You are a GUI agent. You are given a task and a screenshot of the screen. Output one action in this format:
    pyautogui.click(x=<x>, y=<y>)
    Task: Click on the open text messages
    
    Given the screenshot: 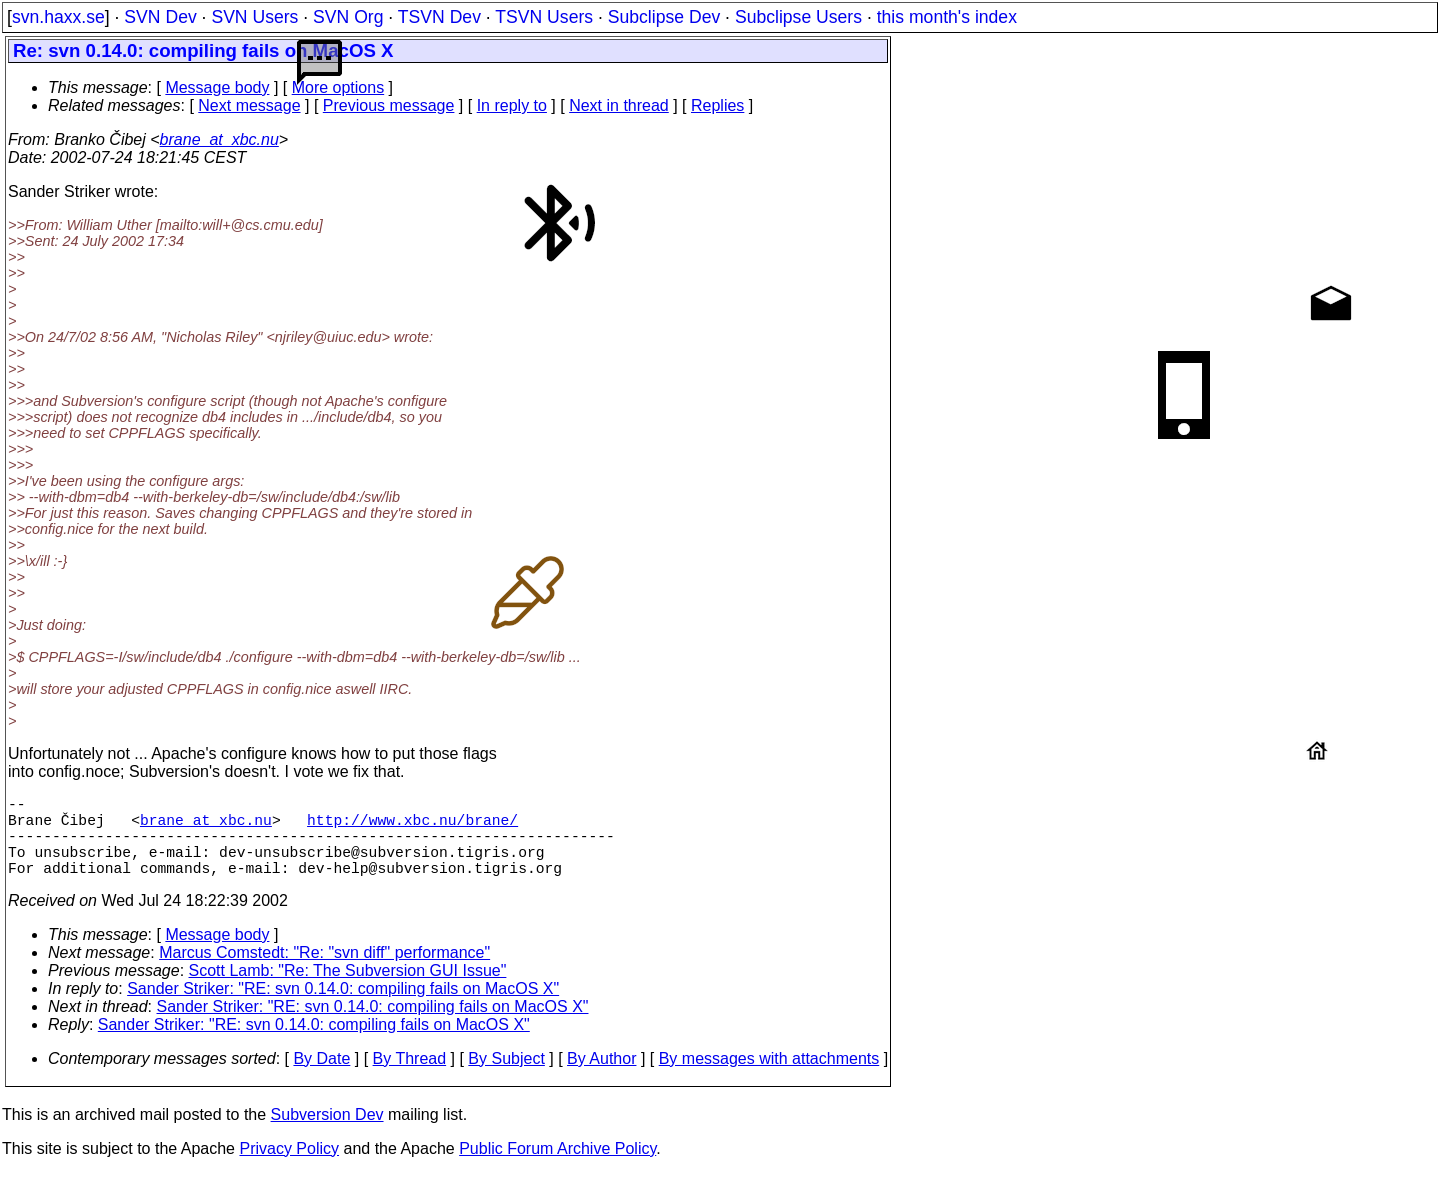 What is the action you would take?
    pyautogui.click(x=319, y=62)
    